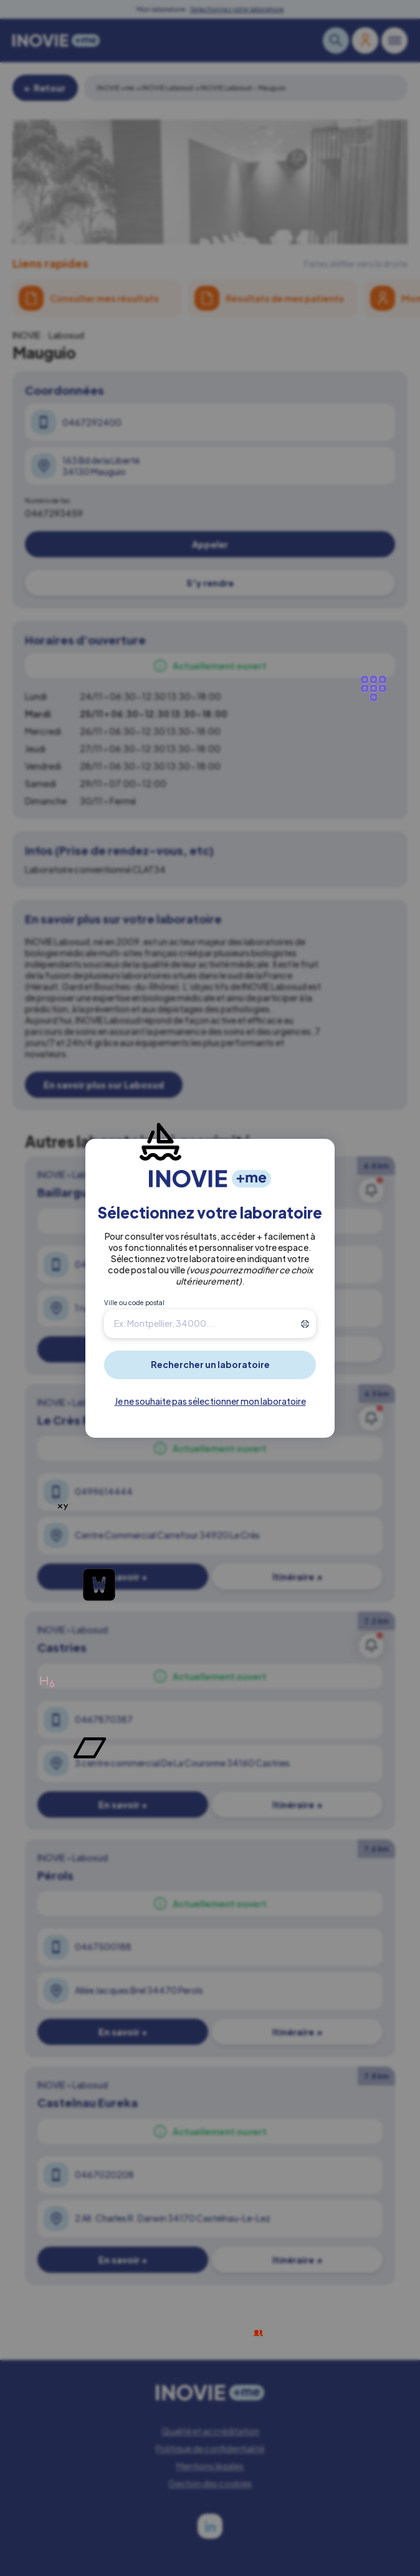 Image resolution: width=420 pixels, height=2576 pixels. Describe the element at coordinates (63, 1506) in the screenshot. I see `access mathematical or algebraic functions` at that location.